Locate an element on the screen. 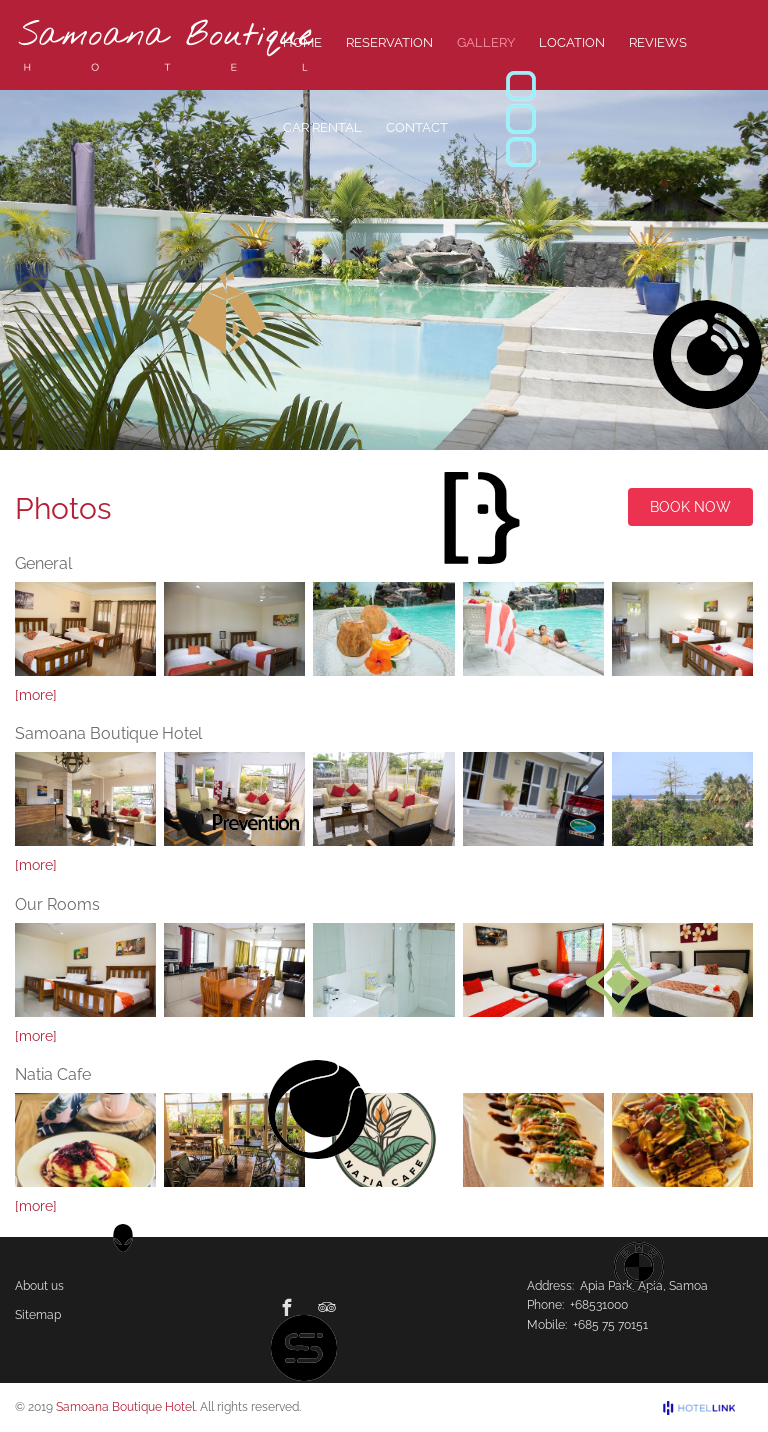  Alienware brand logo is located at coordinates (123, 1238).